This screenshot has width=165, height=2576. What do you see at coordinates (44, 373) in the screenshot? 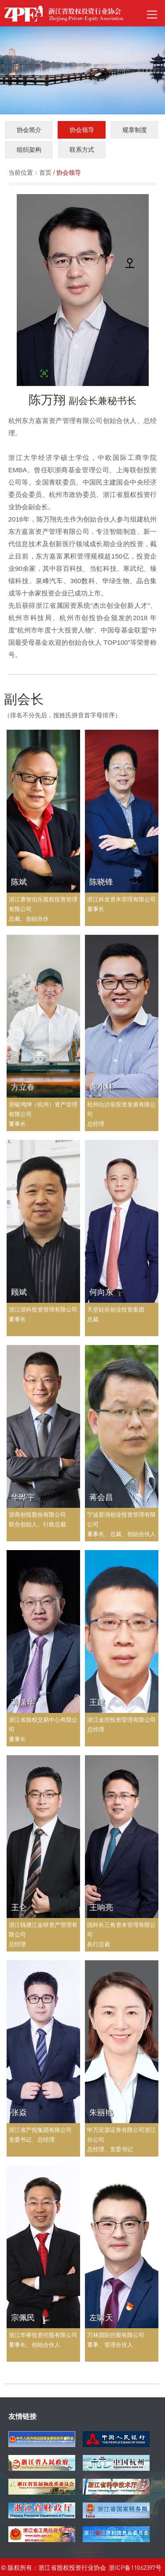
I see `focus on user profile or account` at bounding box center [44, 373].